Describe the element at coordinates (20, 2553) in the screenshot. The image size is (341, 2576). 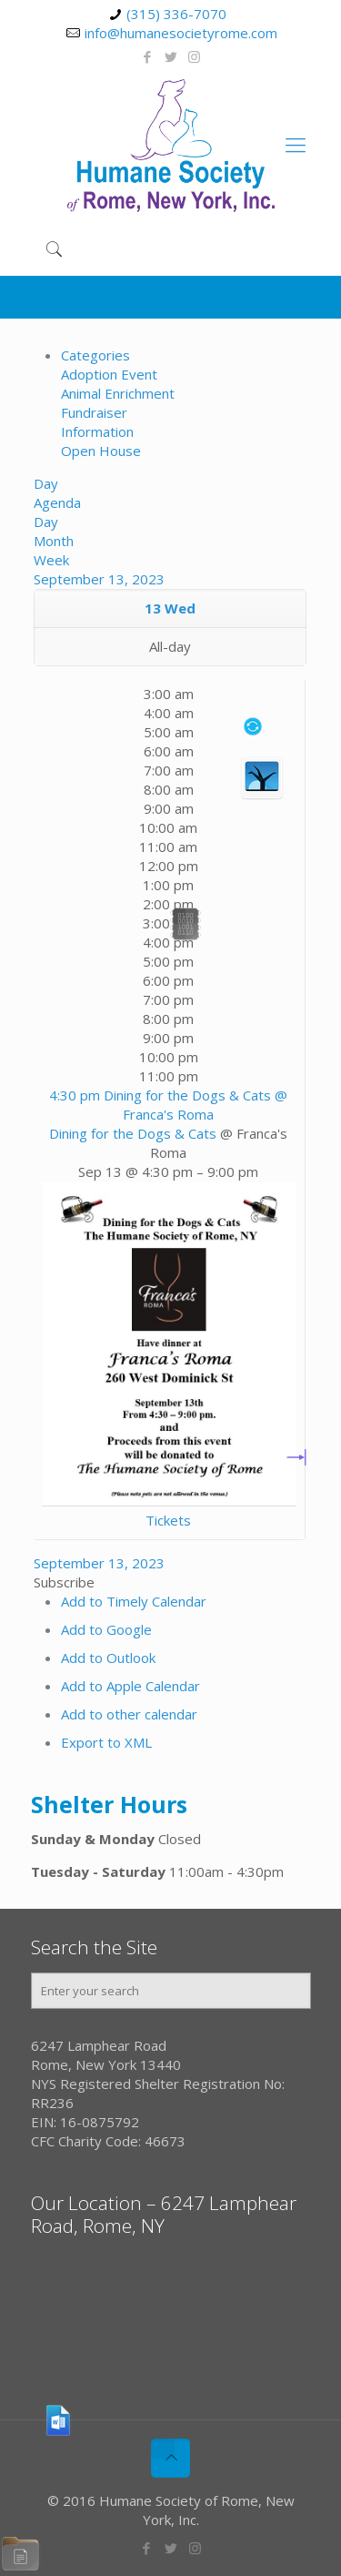
I see `open your documents folder` at that location.